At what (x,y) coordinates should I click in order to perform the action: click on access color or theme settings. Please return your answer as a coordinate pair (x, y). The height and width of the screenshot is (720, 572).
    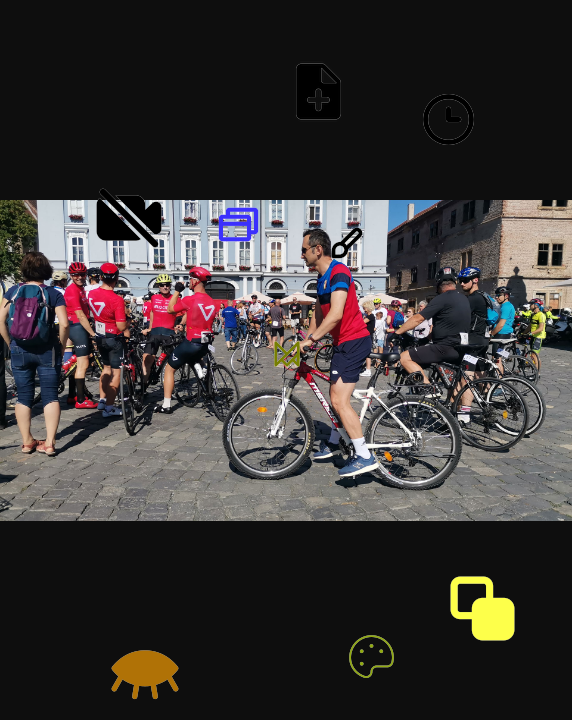
    Looking at the image, I should click on (371, 657).